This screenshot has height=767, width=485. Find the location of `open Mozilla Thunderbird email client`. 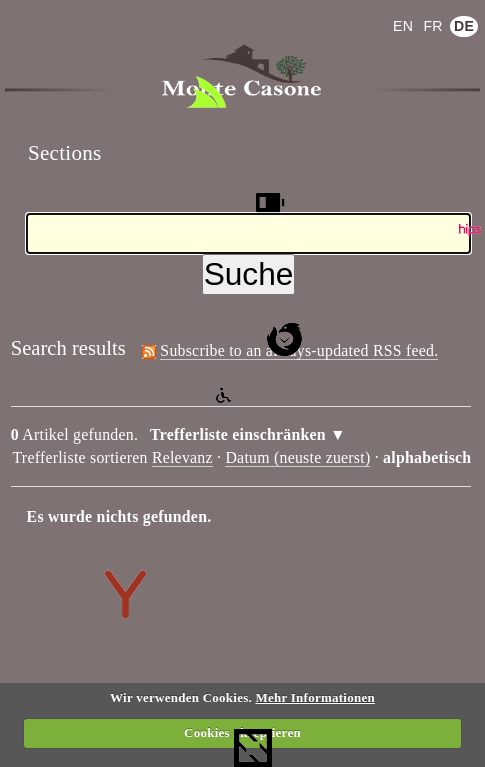

open Mozilla Thunderbird email client is located at coordinates (284, 339).